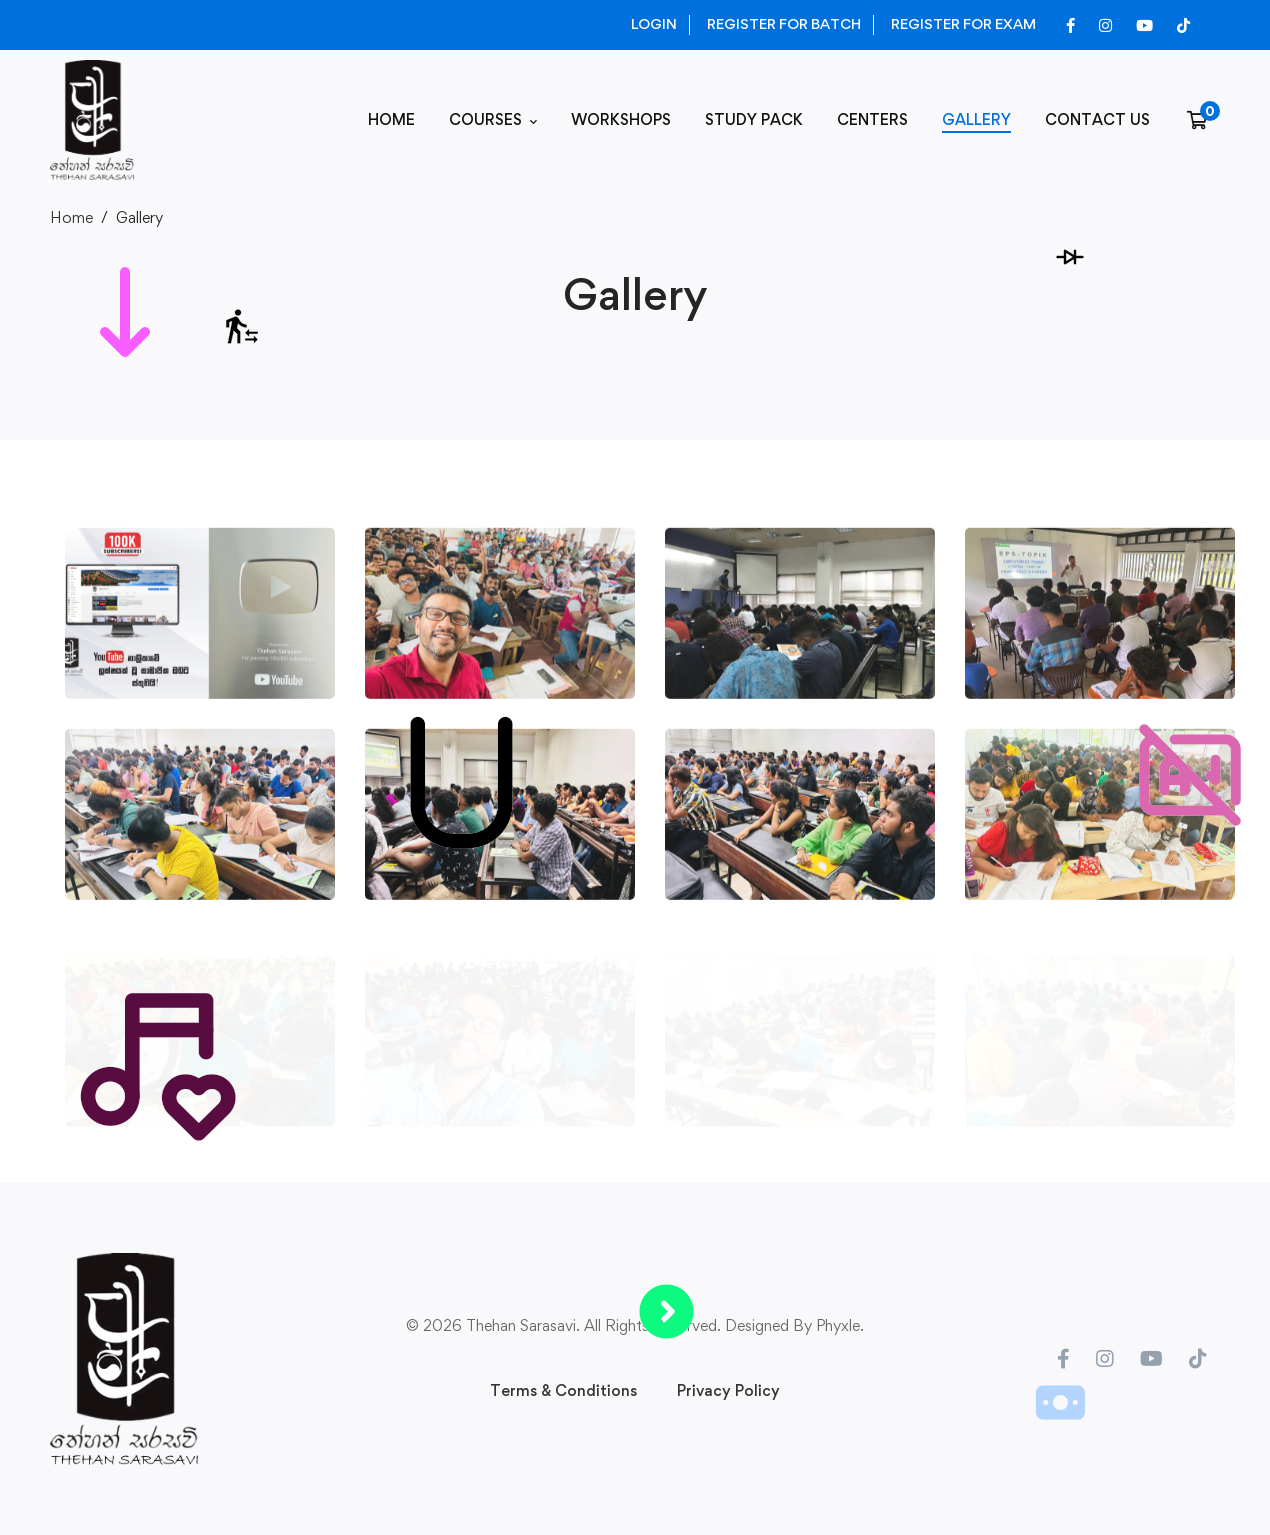  I want to click on scroll down or view more content, so click(125, 312).